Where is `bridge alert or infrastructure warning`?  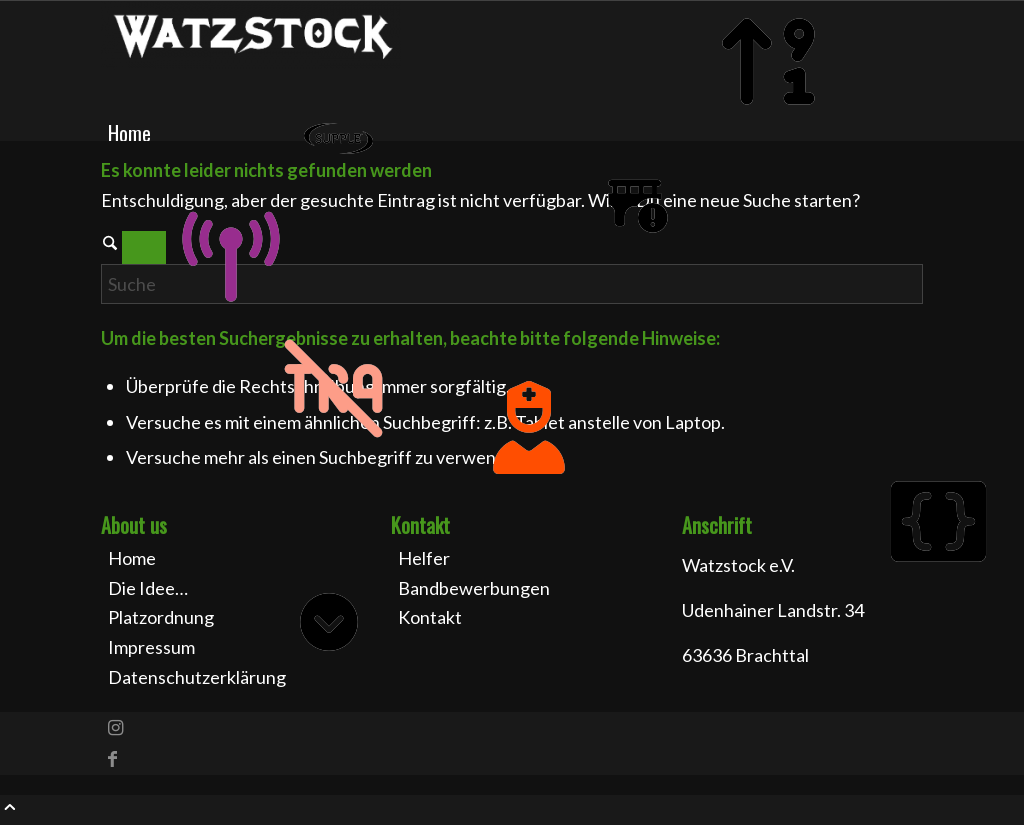 bridge alert or infrastructure warning is located at coordinates (638, 203).